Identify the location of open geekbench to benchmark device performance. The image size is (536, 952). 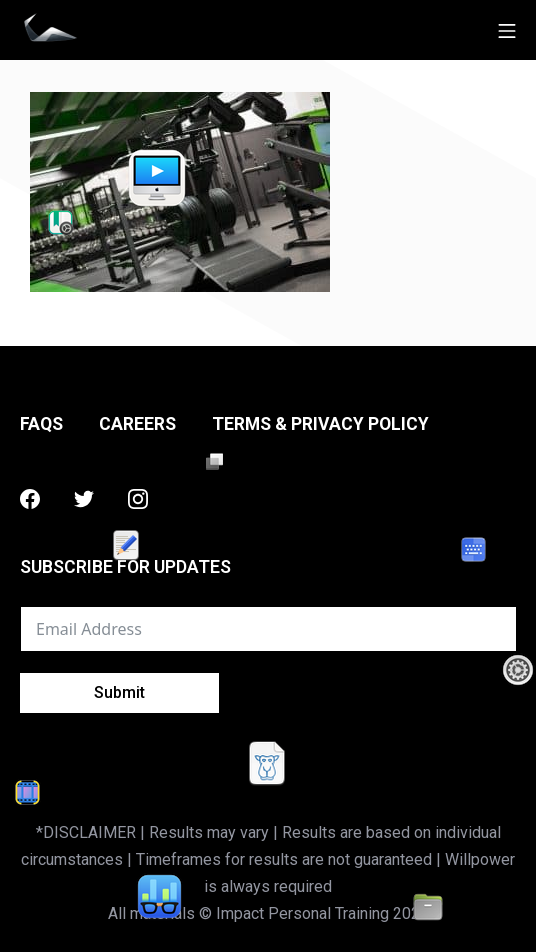
(159, 896).